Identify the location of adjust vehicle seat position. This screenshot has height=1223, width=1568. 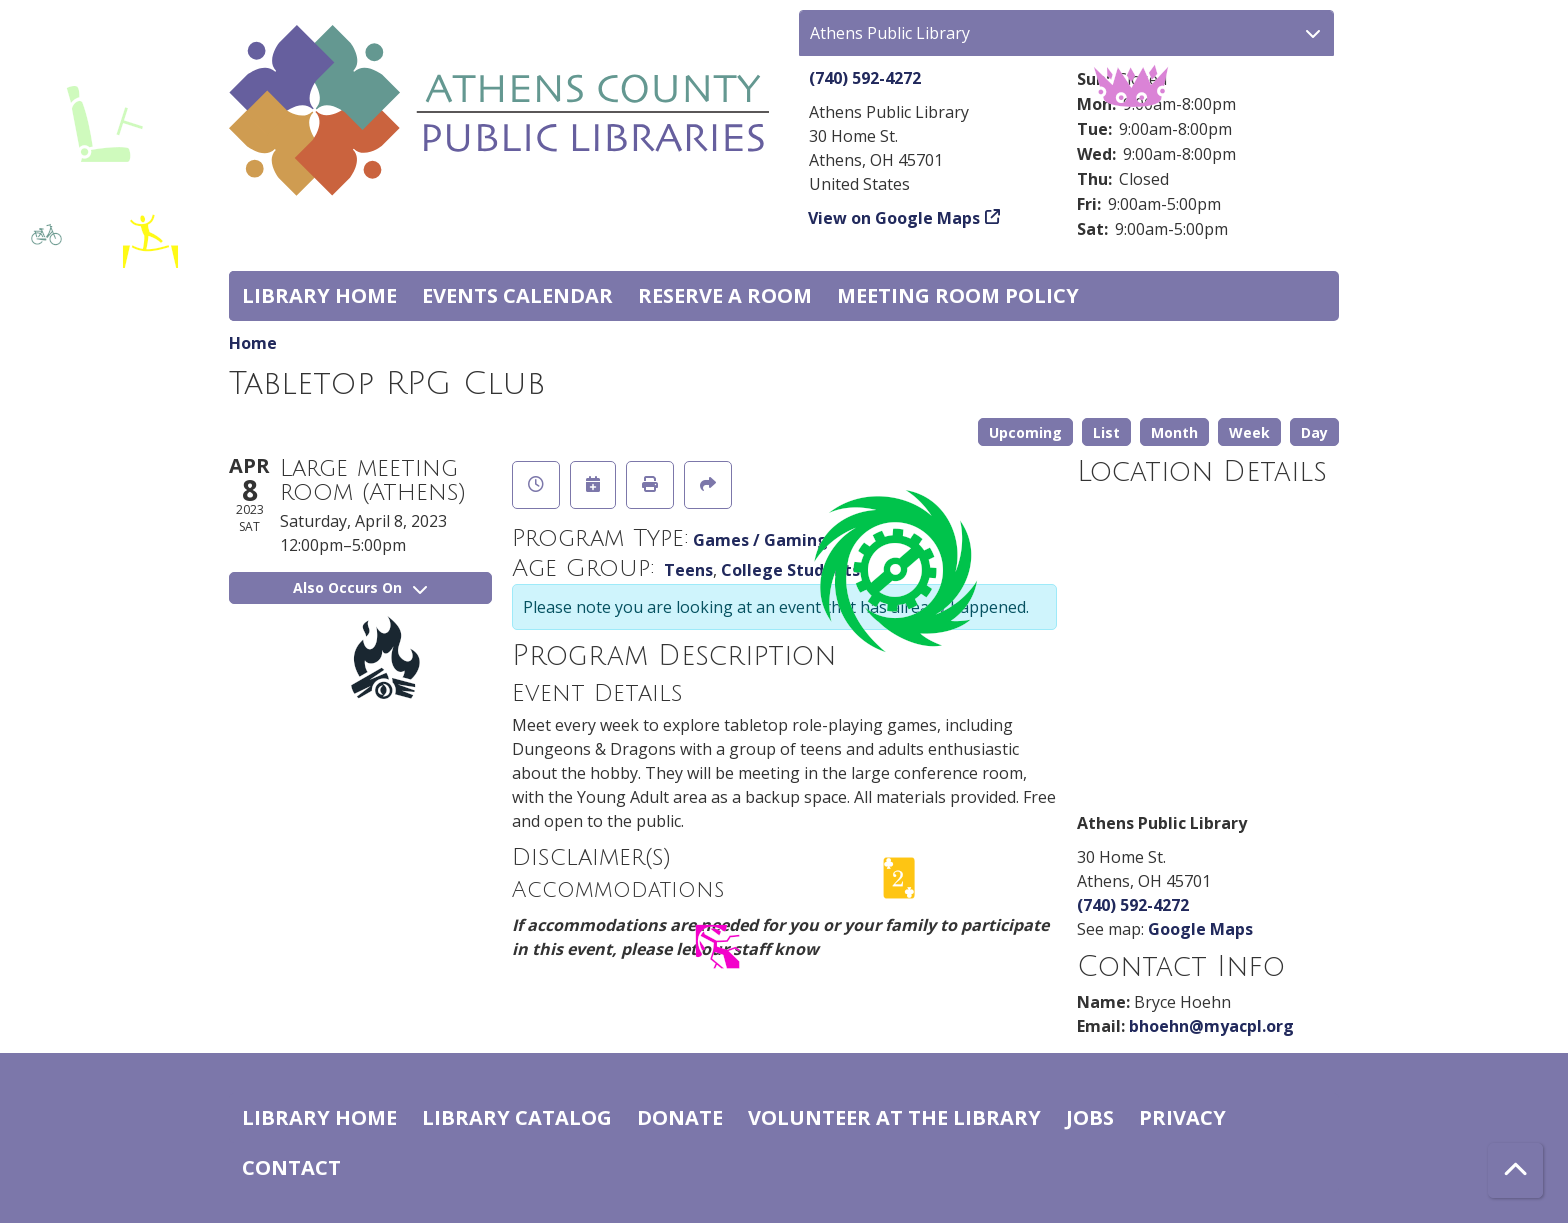
(104, 124).